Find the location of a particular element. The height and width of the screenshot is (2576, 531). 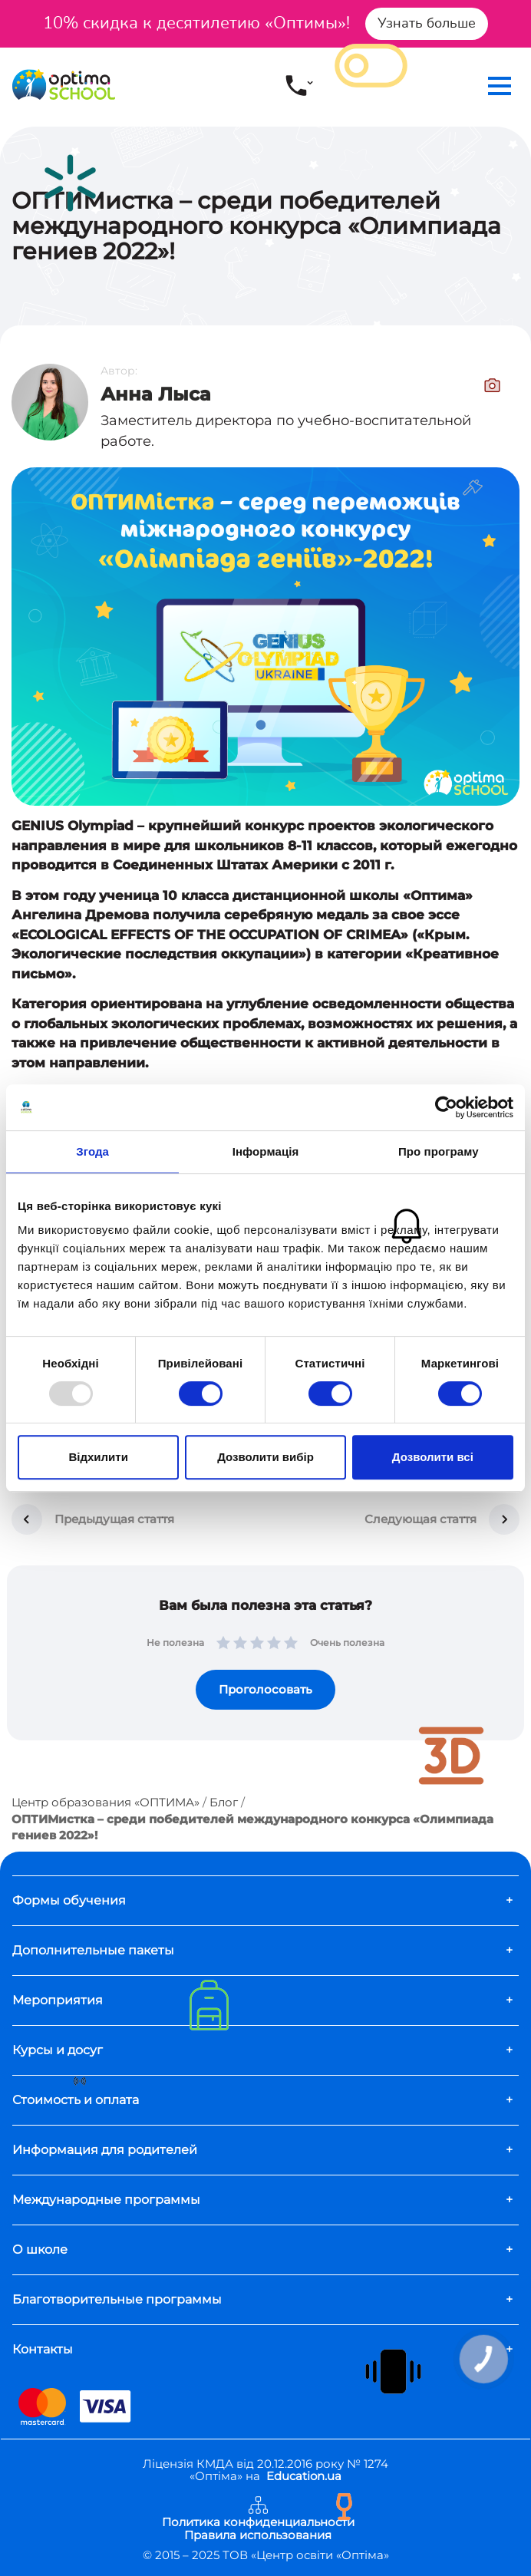

access woodcutting or crafting tools is located at coordinates (473, 488).